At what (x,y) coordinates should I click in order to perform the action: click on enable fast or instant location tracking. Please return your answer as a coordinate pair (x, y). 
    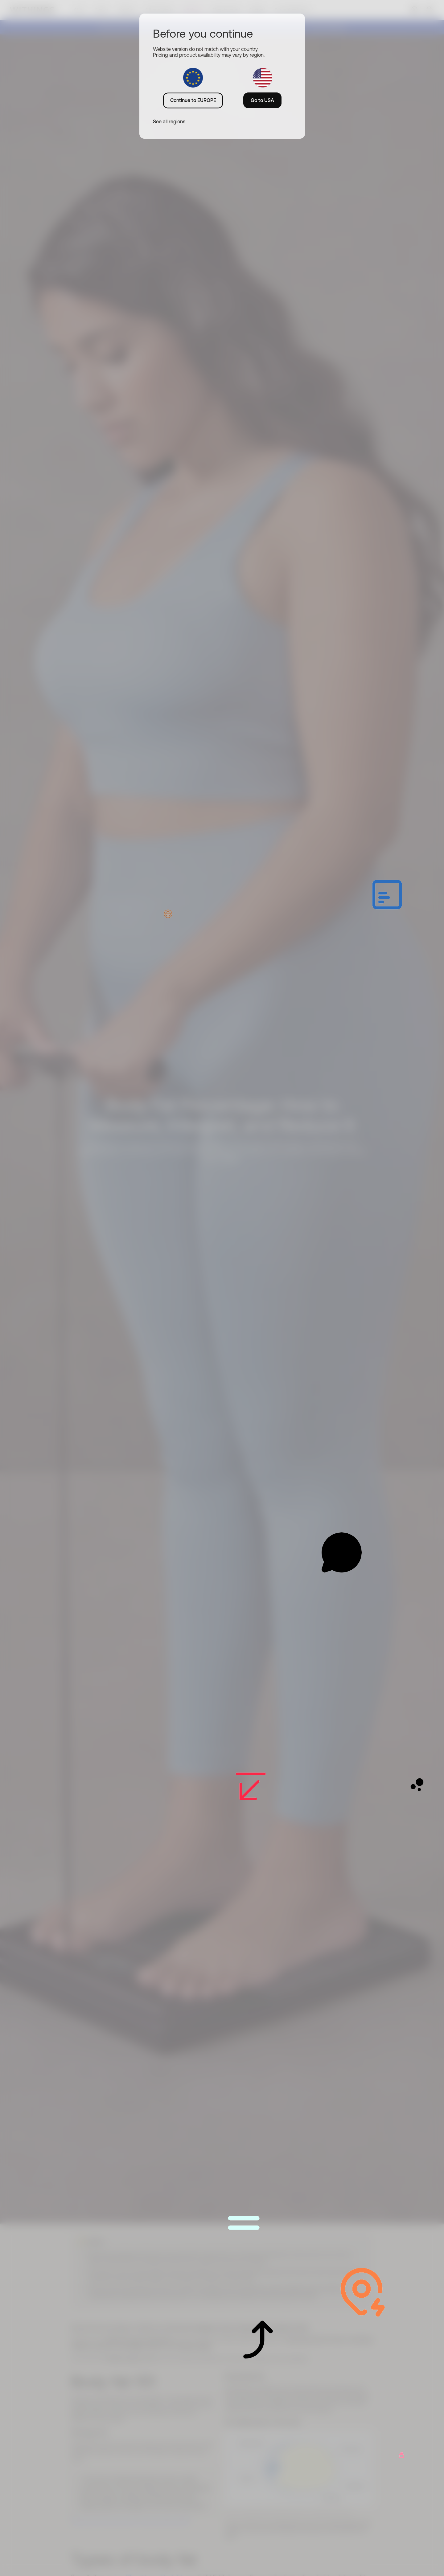
    Looking at the image, I should click on (361, 2291).